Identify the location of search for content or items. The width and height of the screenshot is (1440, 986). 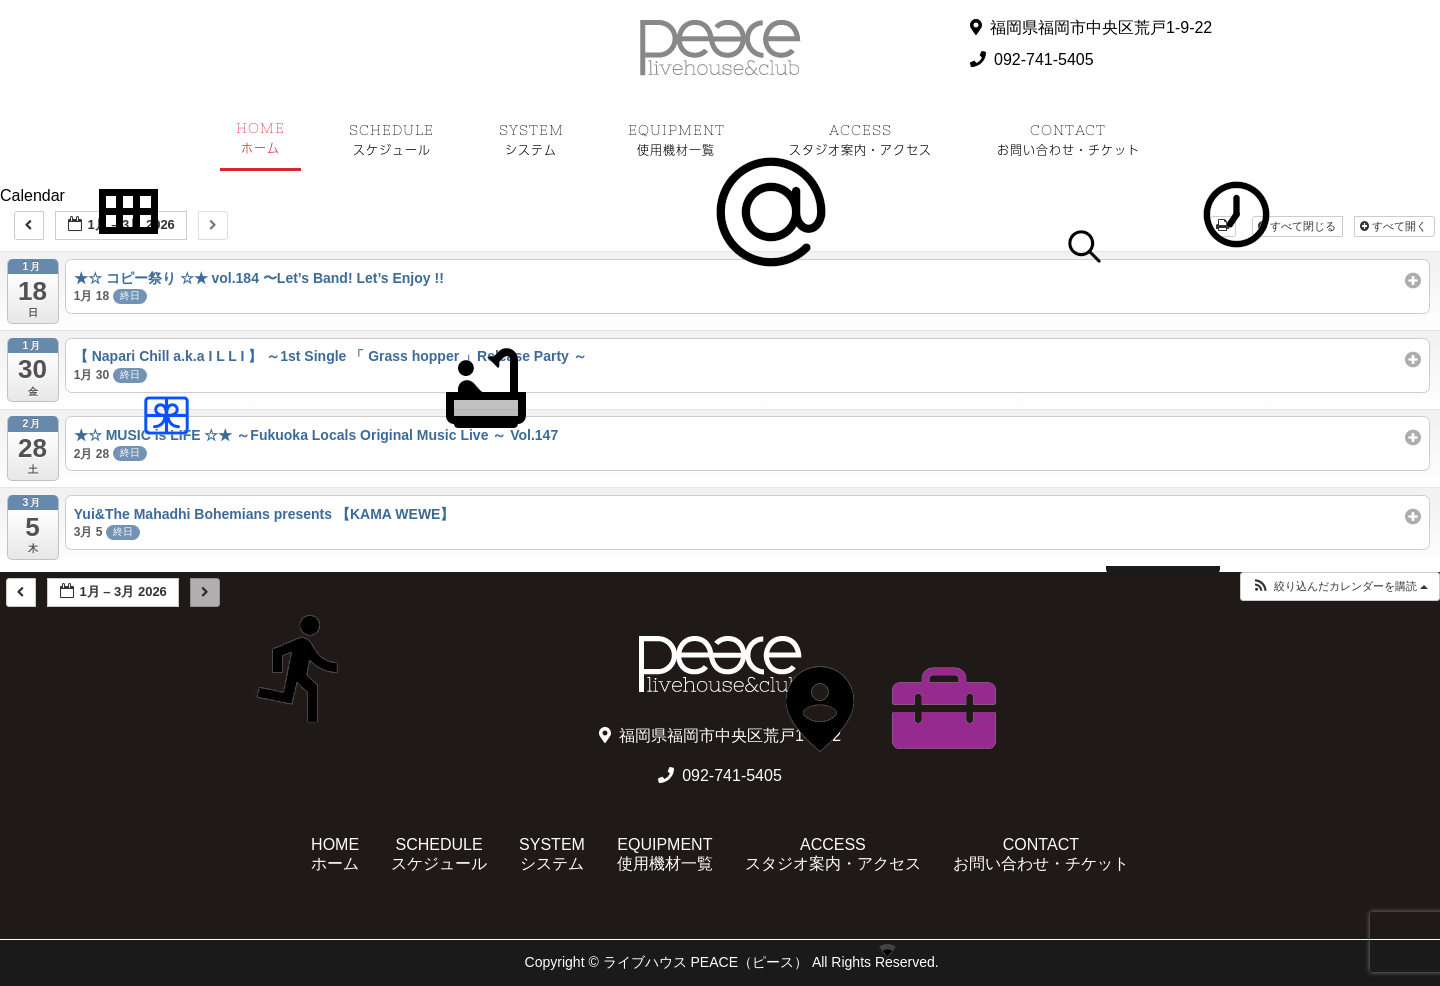
(1084, 246).